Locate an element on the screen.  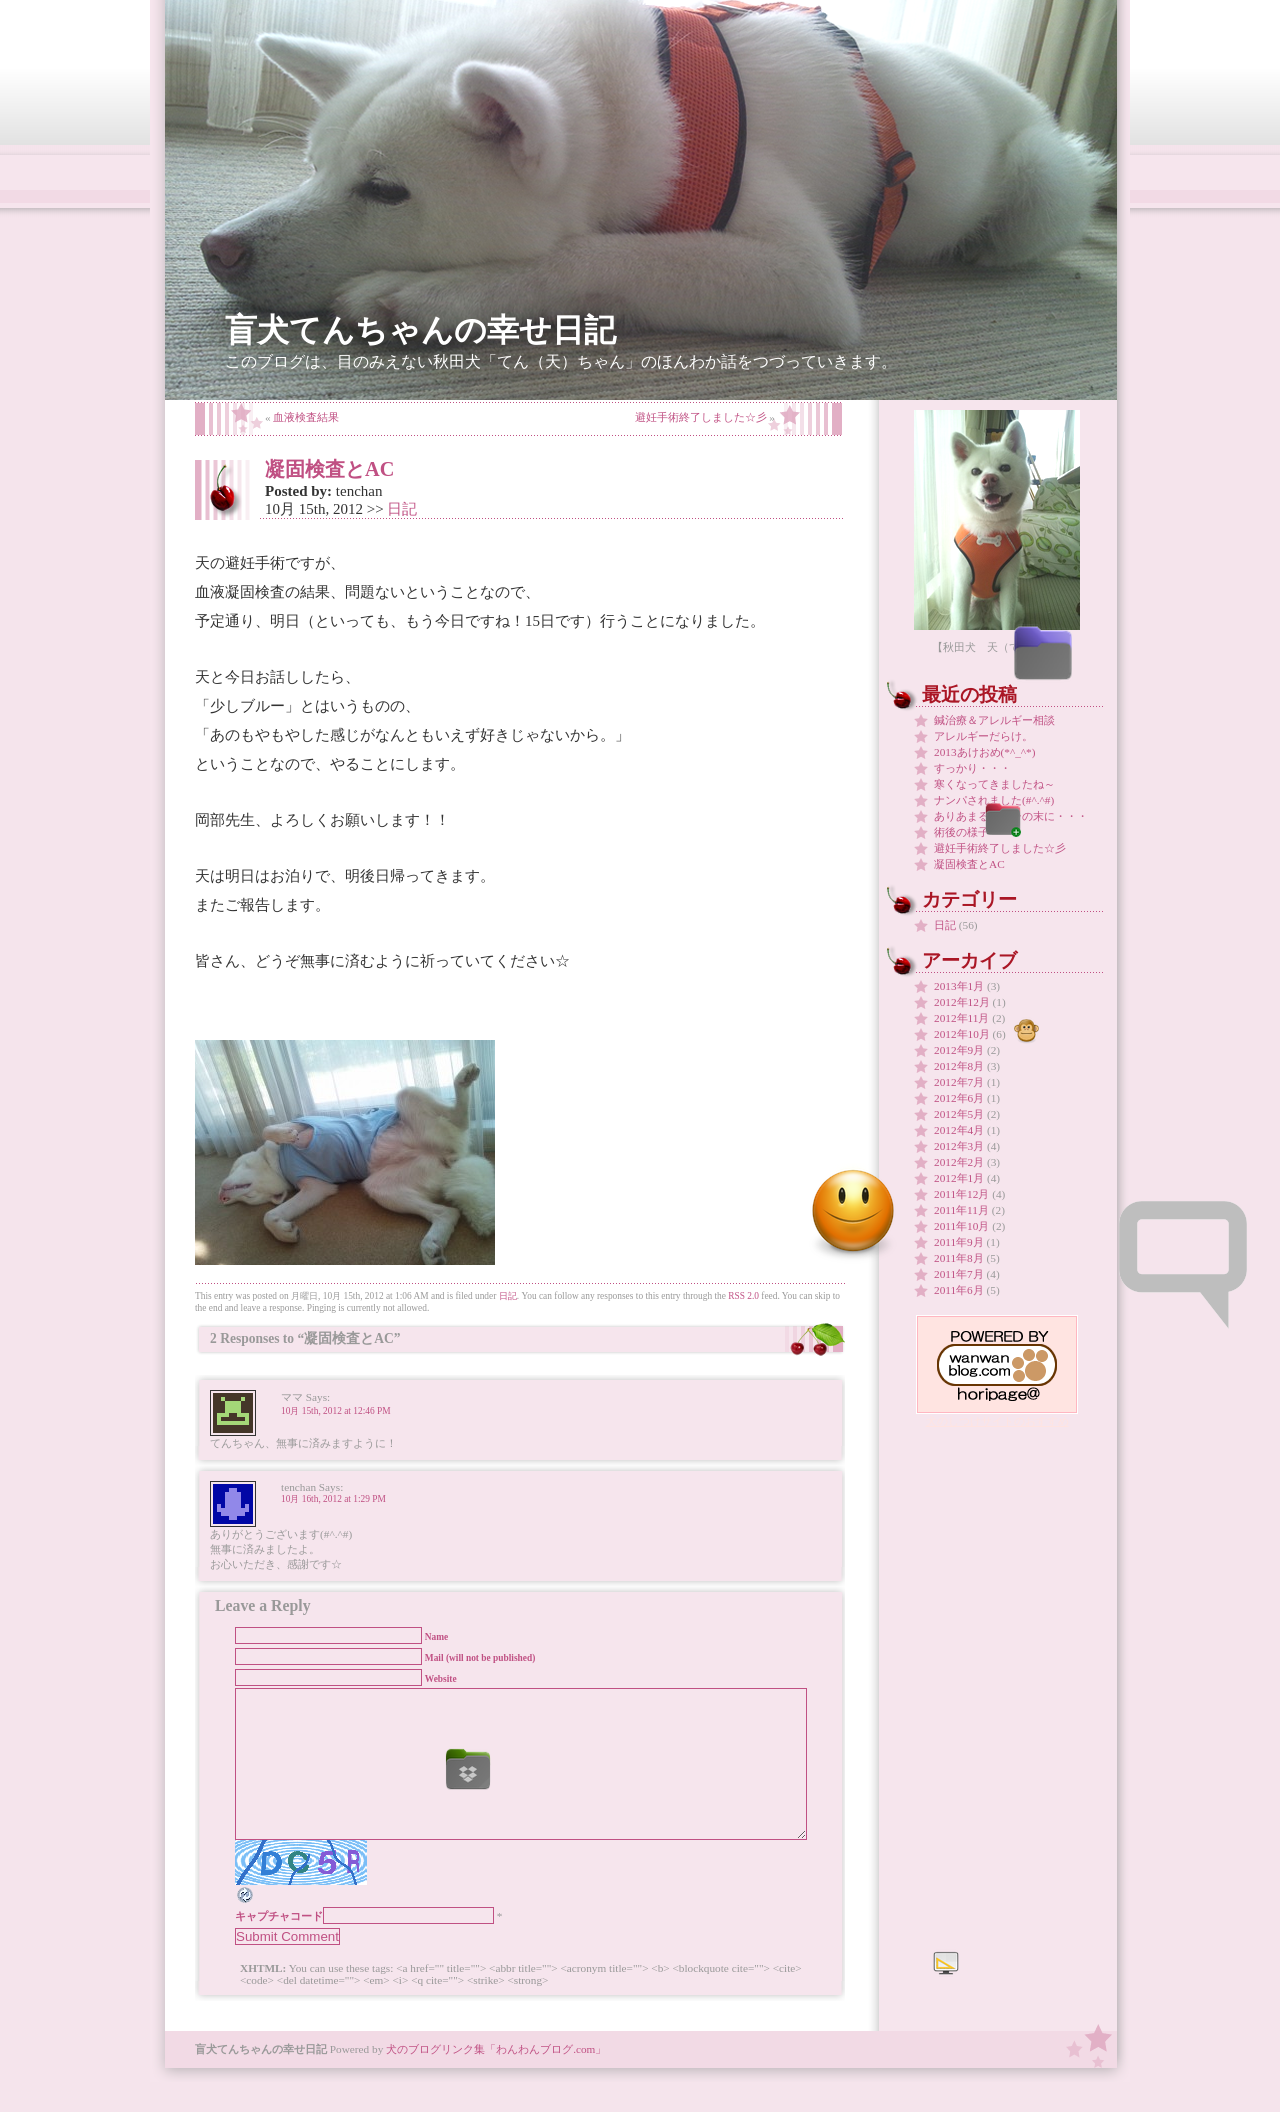
set your status to invisible or offline is located at coordinates (1183, 1265).